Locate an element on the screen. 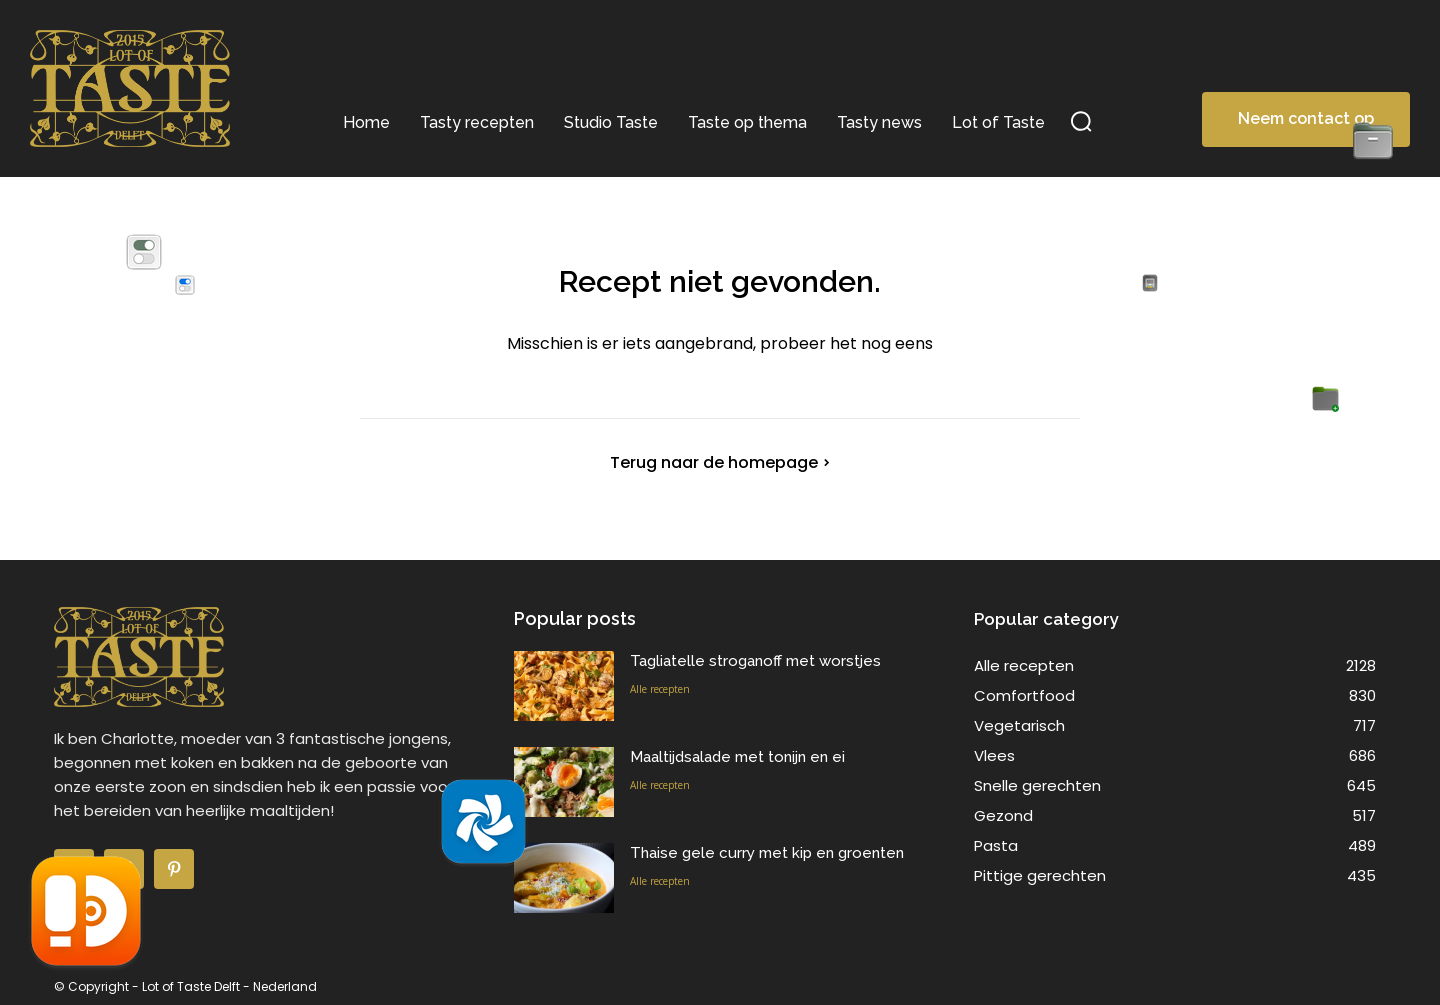 The height and width of the screenshot is (1005, 1440). nintendo ds rom file is located at coordinates (1150, 283).